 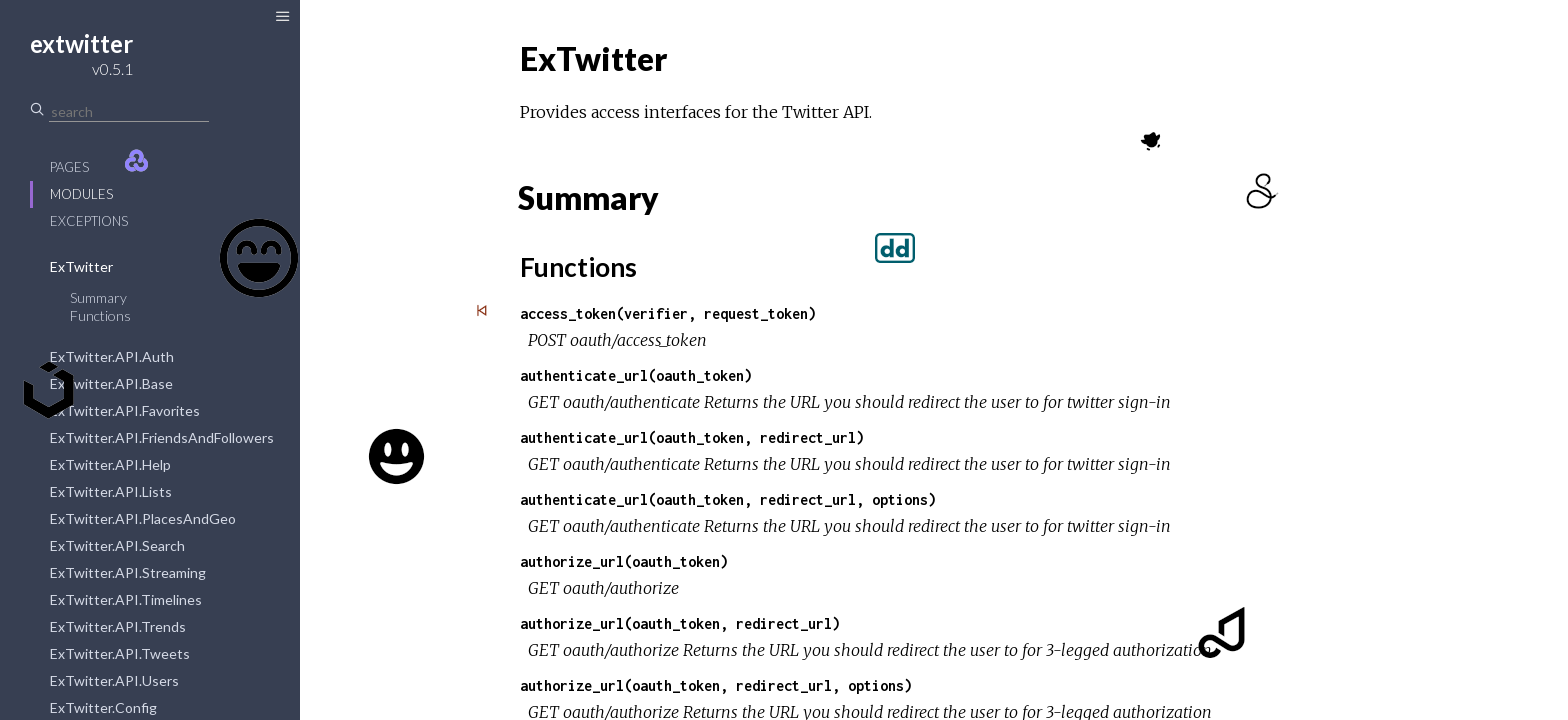 I want to click on UIkit framework logo, so click(x=49, y=390).